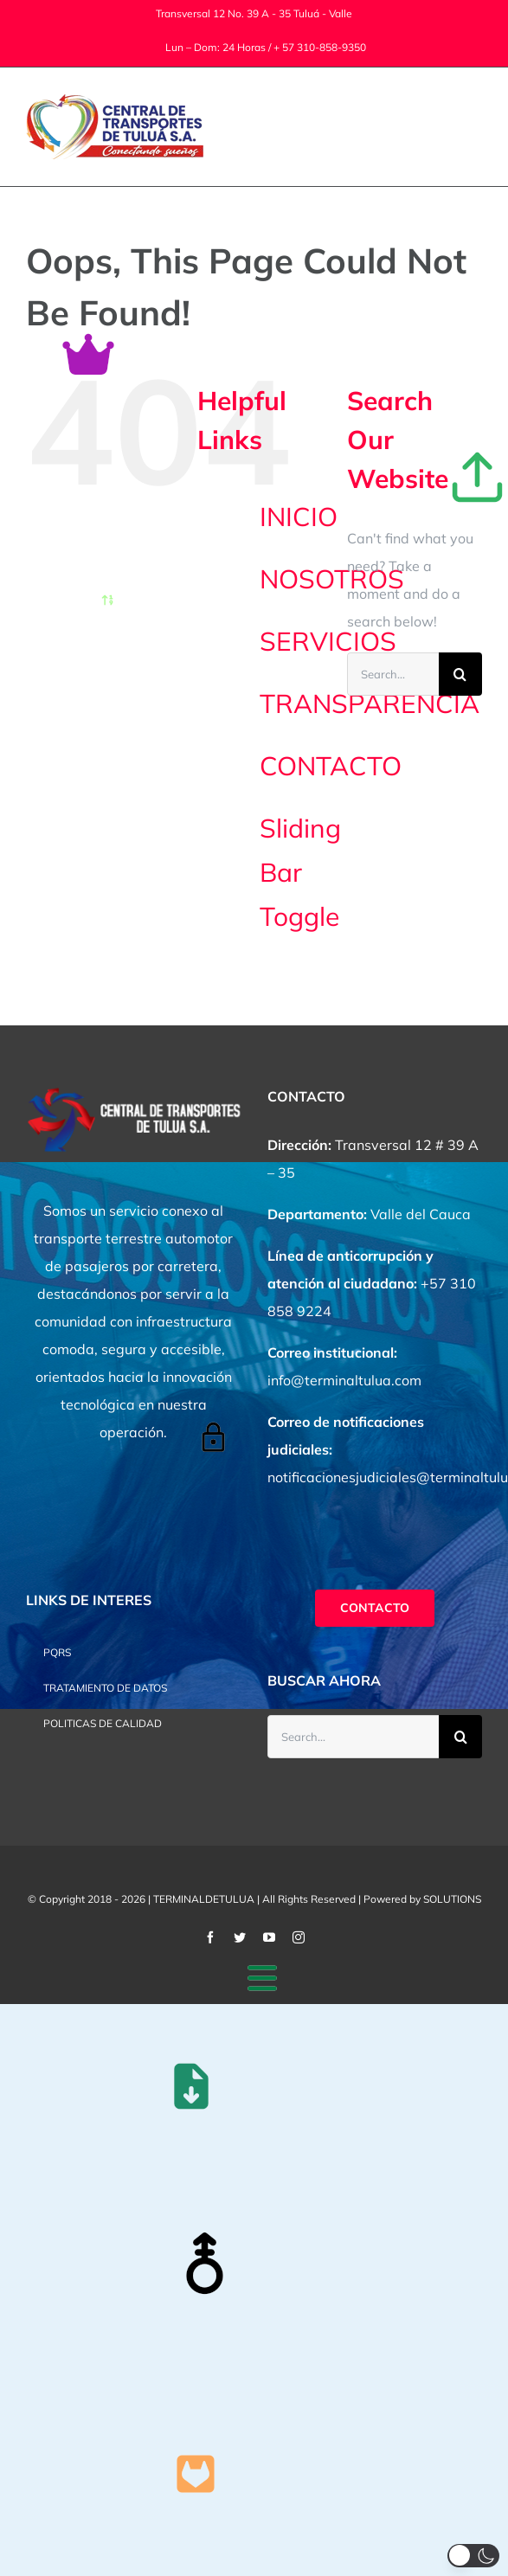  I want to click on download file, so click(191, 2086).